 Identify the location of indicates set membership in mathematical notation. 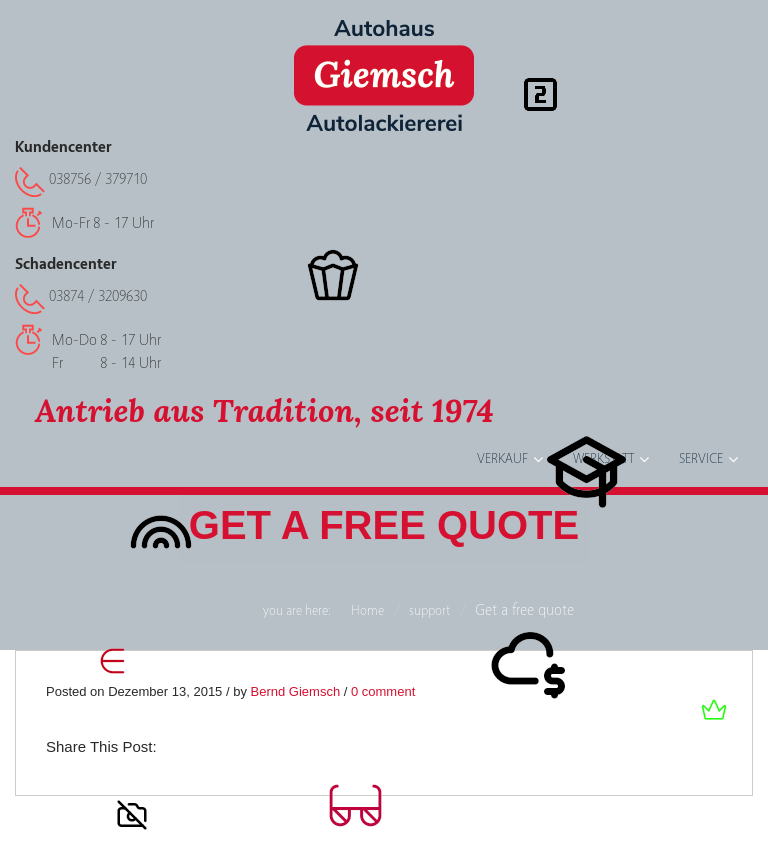
(113, 661).